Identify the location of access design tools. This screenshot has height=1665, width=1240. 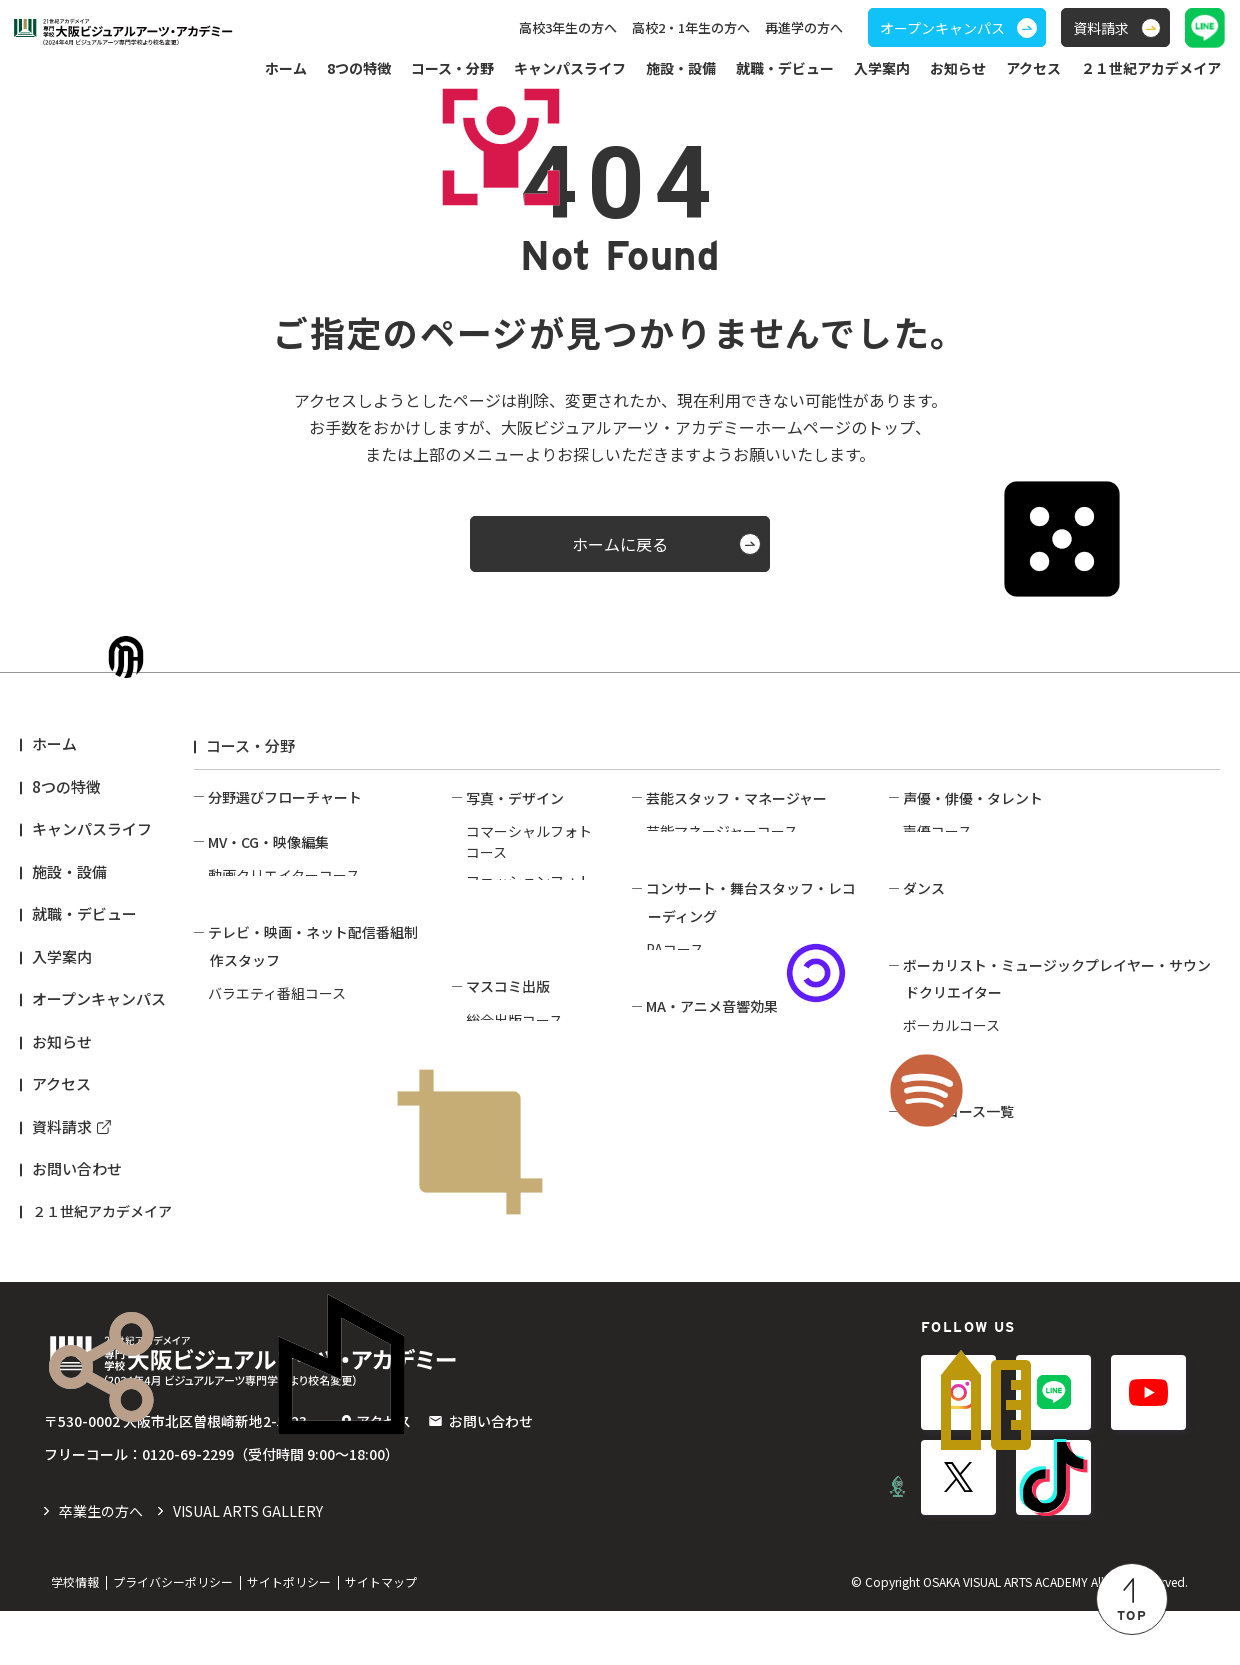
(986, 1400).